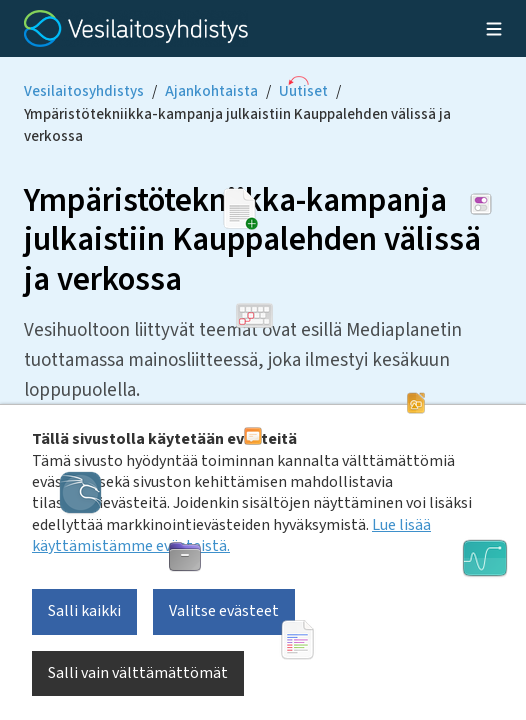 The height and width of the screenshot is (720, 526). Describe the element at coordinates (481, 204) in the screenshot. I see `open system settings` at that location.